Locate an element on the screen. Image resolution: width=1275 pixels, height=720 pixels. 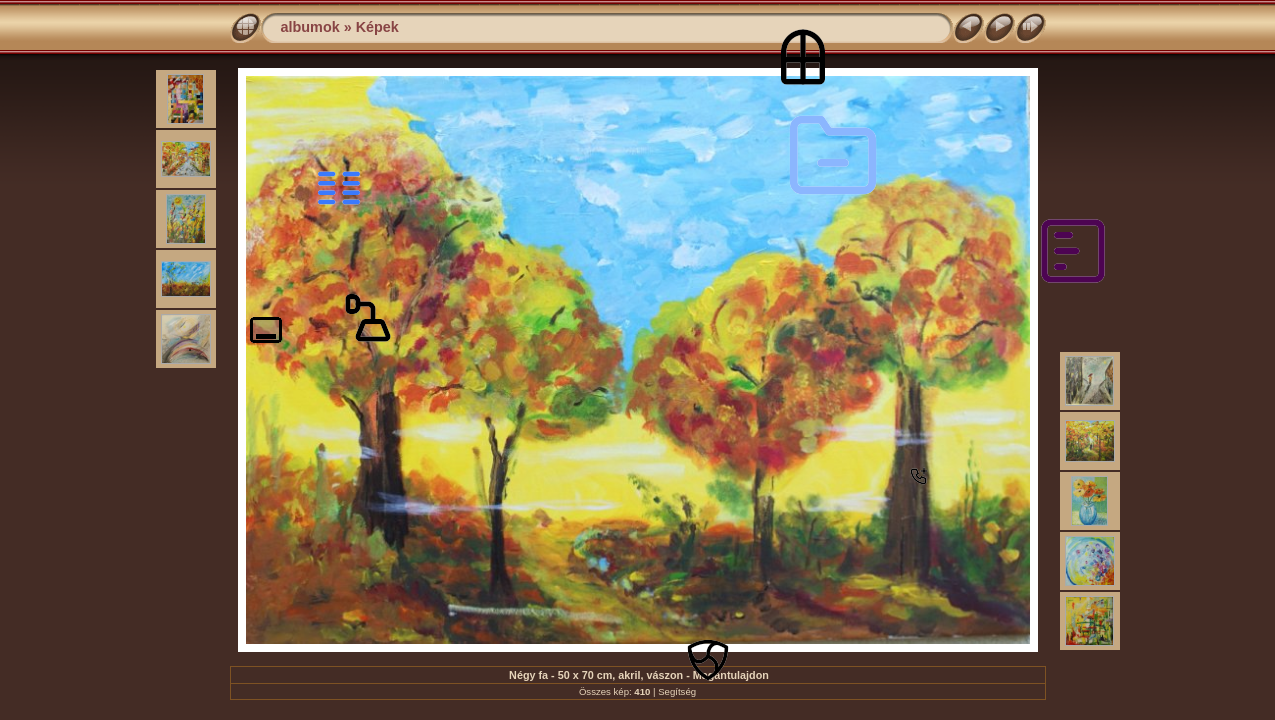
align content to the left with full-width stretching is located at coordinates (1073, 251).